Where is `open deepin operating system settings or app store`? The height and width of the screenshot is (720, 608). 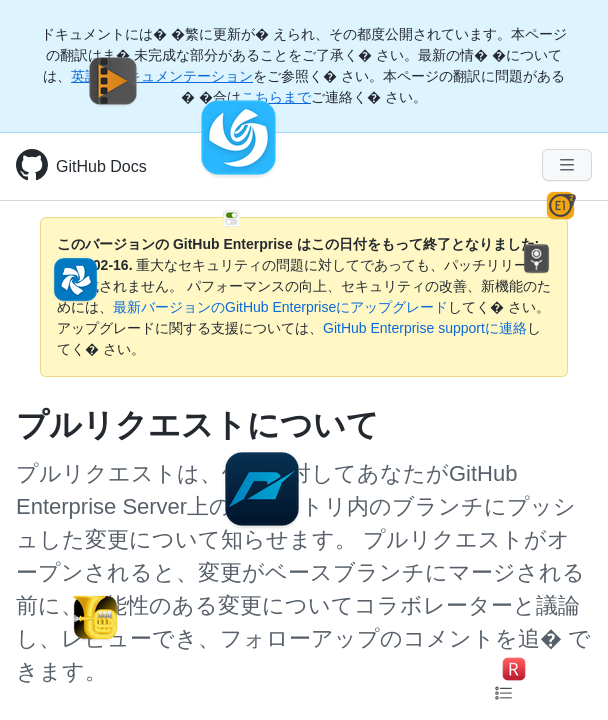 open deepin operating system settings or app store is located at coordinates (238, 137).